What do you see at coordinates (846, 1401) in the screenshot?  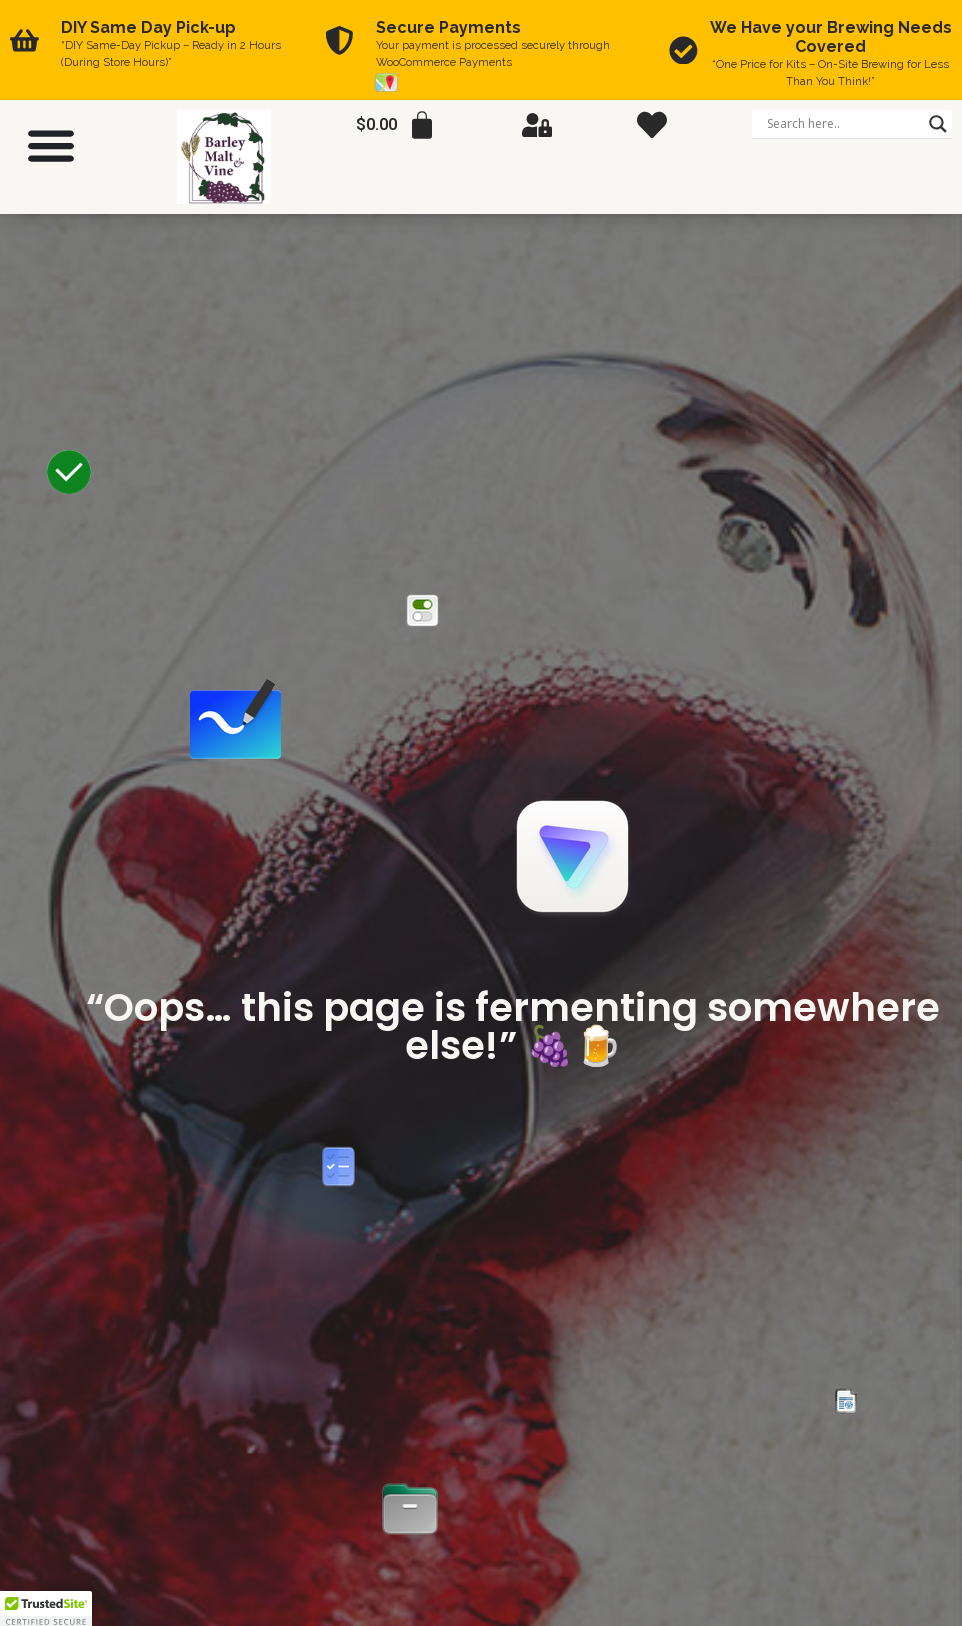 I see `libreoffice web template file type` at bounding box center [846, 1401].